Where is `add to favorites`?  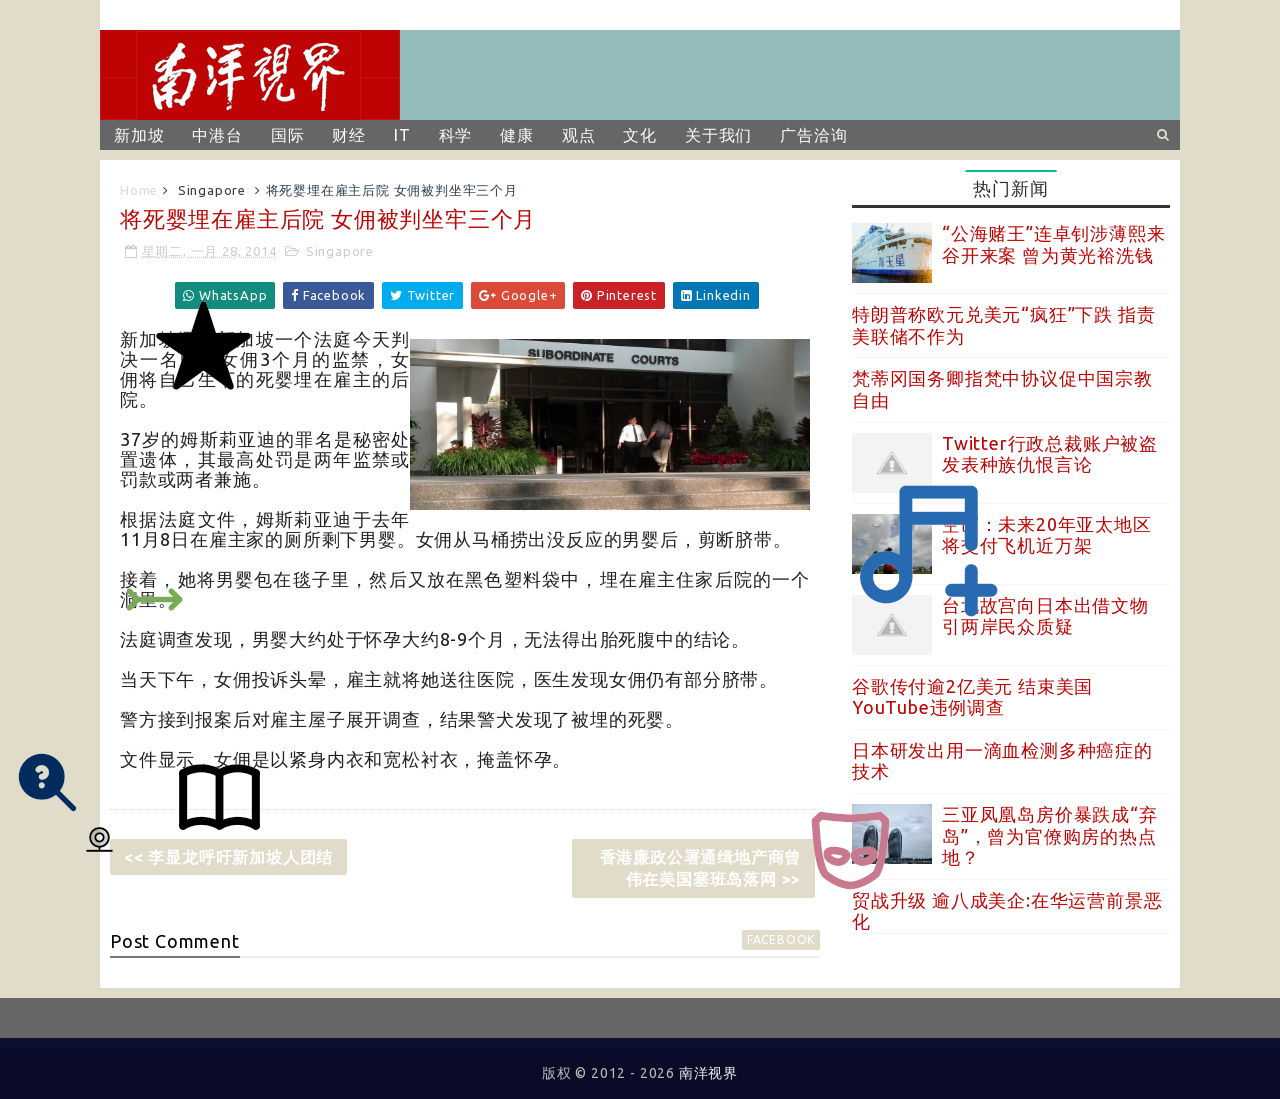
add to favorites is located at coordinates (203, 345).